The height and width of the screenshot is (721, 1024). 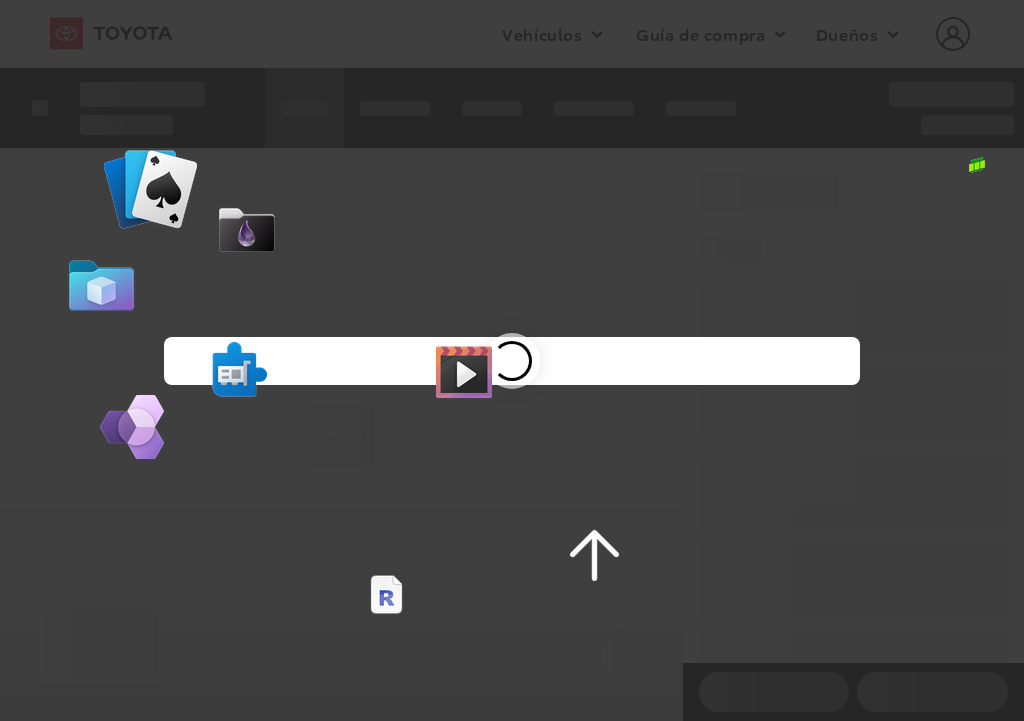 What do you see at coordinates (386, 594) in the screenshot?
I see `an R programming language source file` at bounding box center [386, 594].